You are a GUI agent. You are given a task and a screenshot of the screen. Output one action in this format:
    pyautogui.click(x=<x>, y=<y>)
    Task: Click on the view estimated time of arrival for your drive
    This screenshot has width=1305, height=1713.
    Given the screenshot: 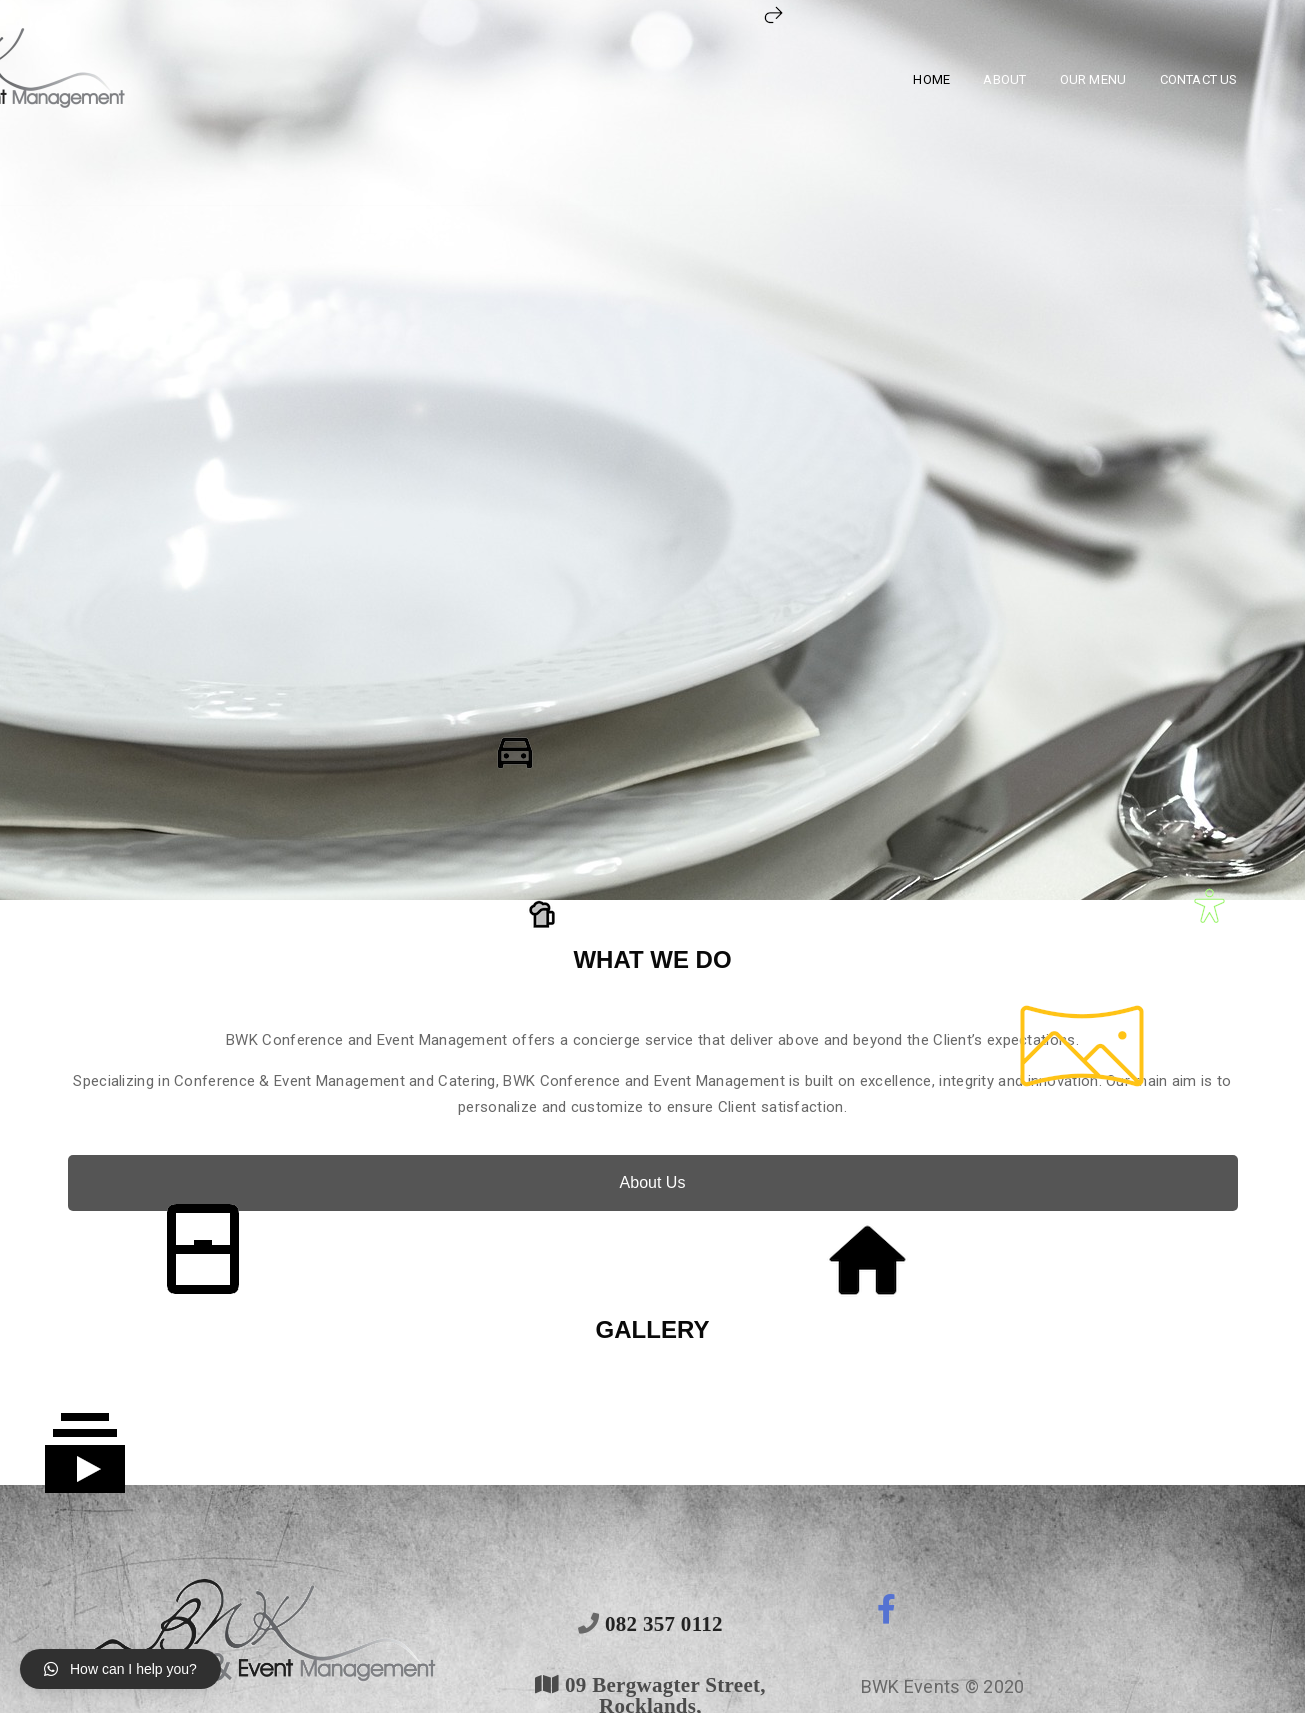 What is the action you would take?
    pyautogui.click(x=515, y=753)
    